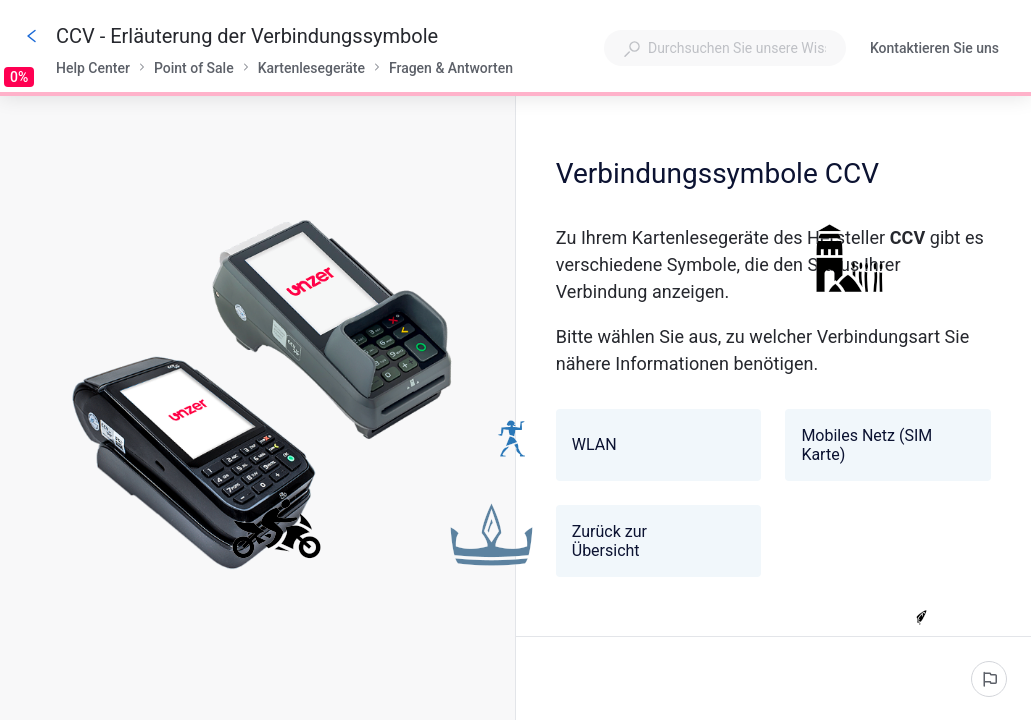  Describe the element at coordinates (511, 438) in the screenshot. I see `select egyptian or ancient egypt theme` at that location.